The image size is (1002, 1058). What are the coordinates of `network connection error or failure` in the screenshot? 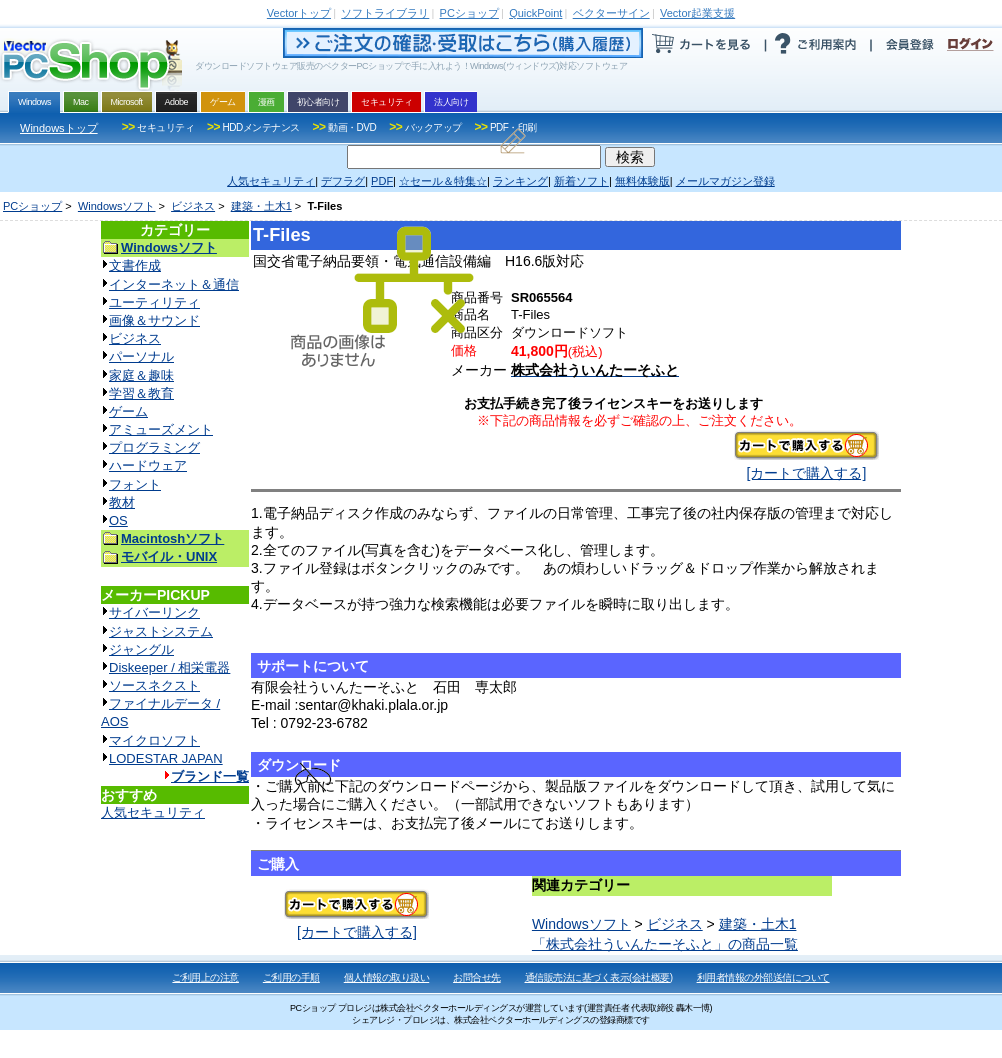 It's located at (414, 282).